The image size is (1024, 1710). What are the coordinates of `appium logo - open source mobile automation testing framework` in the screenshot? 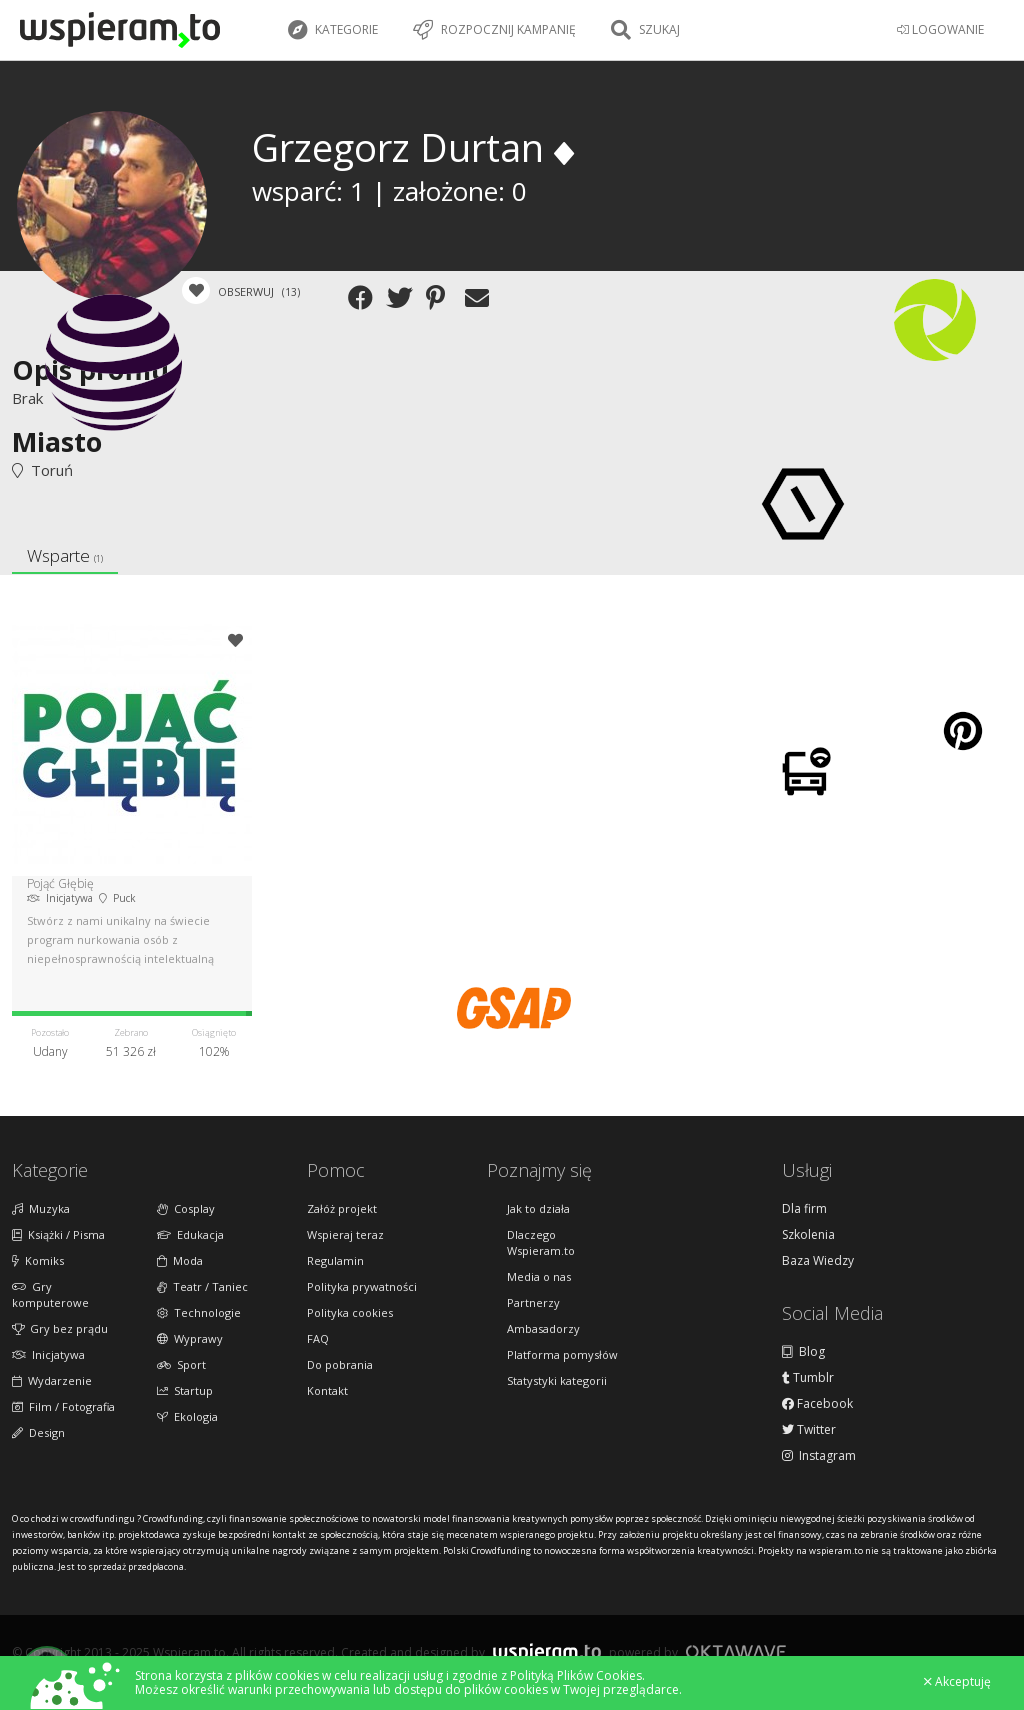 It's located at (935, 320).